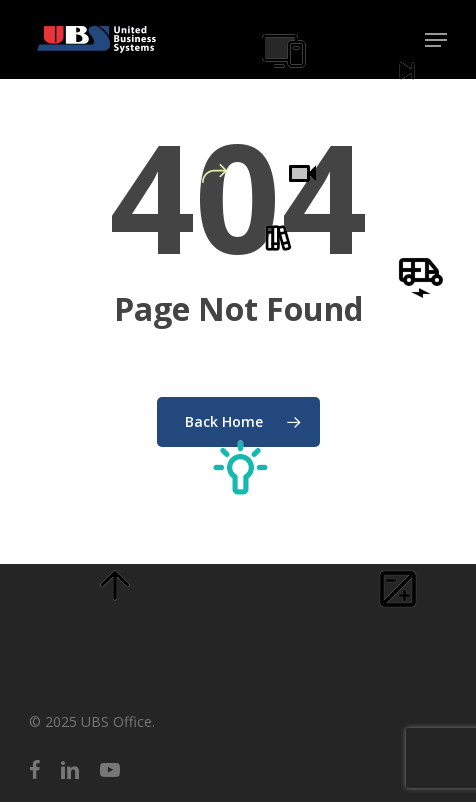  Describe the element at coordinates (214, 173) in the screenshot. I see `share or forward content` at that location.